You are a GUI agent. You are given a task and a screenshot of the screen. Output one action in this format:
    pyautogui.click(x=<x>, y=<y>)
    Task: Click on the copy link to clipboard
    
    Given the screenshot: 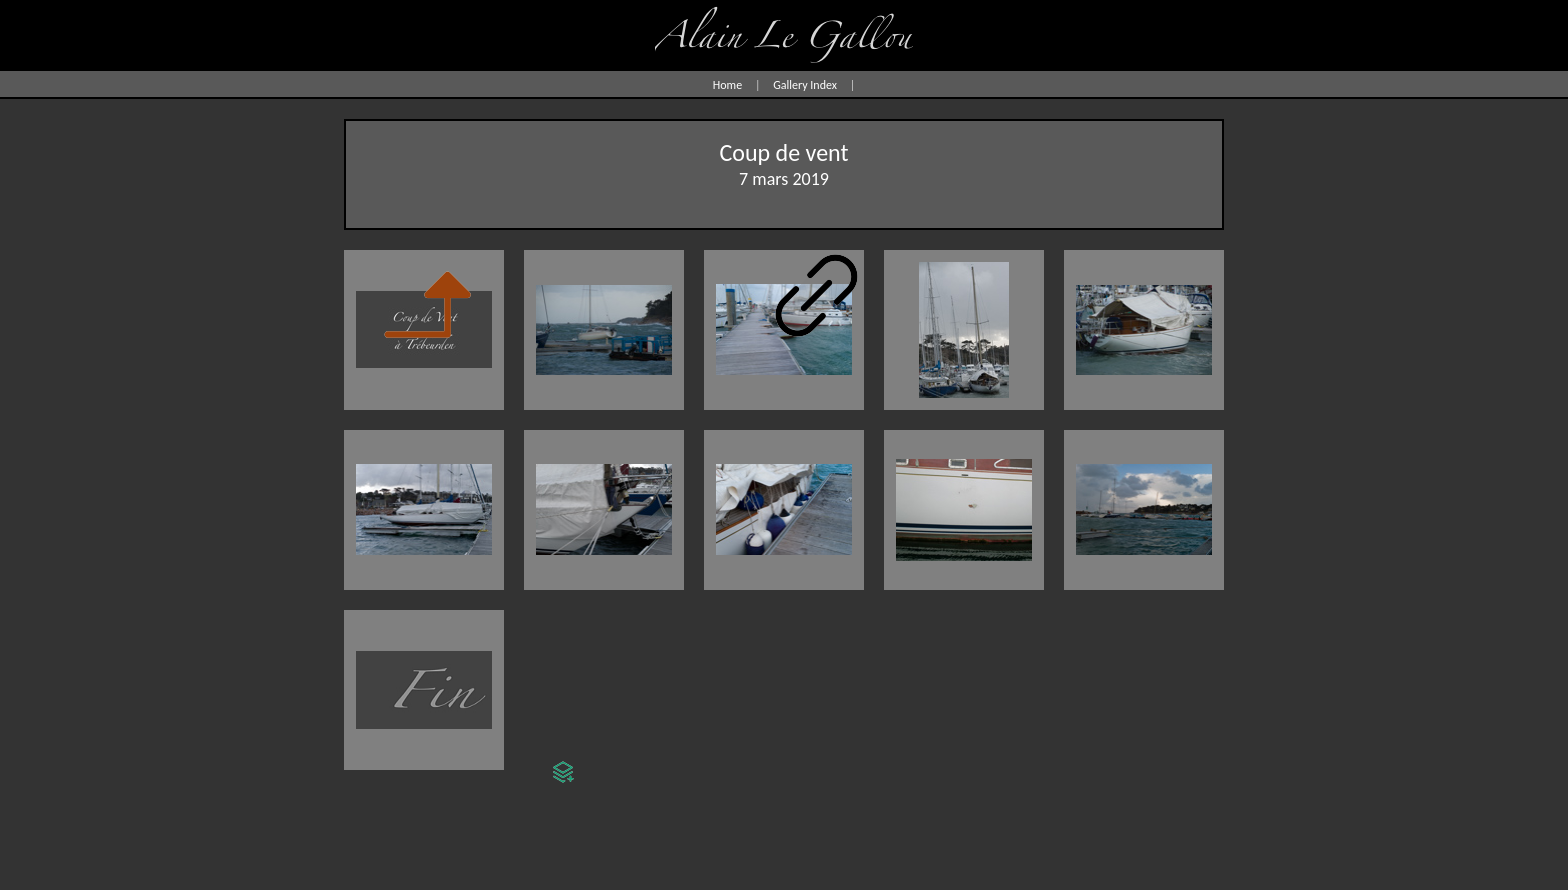 What is the action you would take?
    pyautogui.click(x=816, y=295)
    